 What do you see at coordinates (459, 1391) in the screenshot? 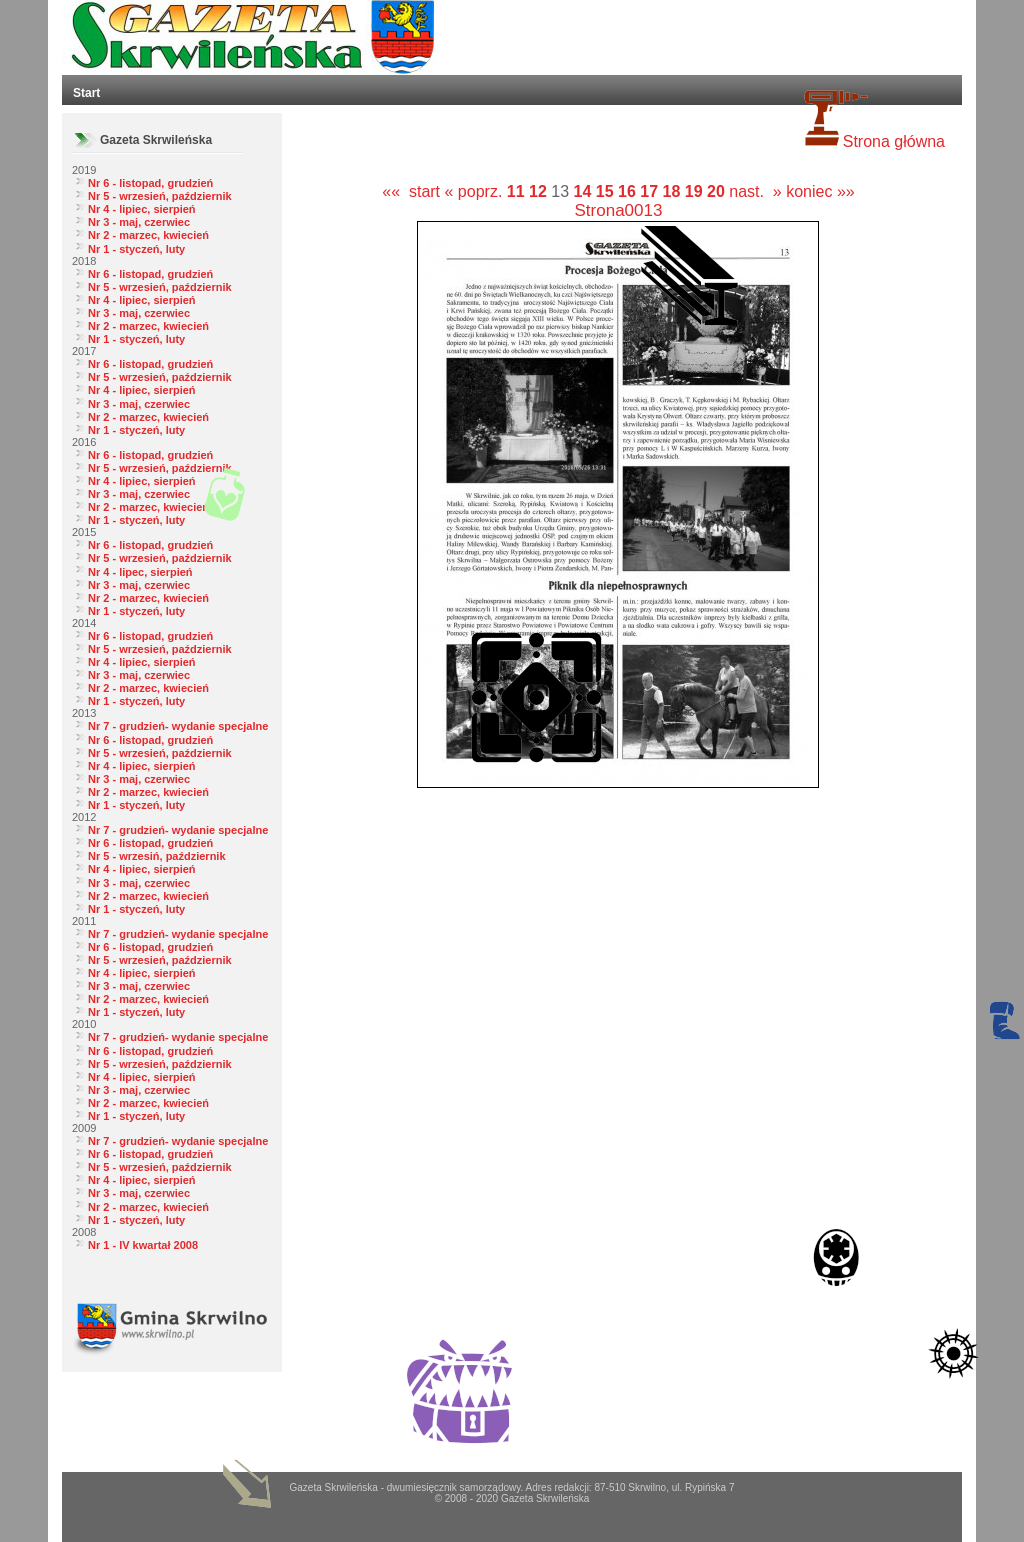
I see `a trapped or dangerous treasure chest in a game` at bounding box center [459, 1391].